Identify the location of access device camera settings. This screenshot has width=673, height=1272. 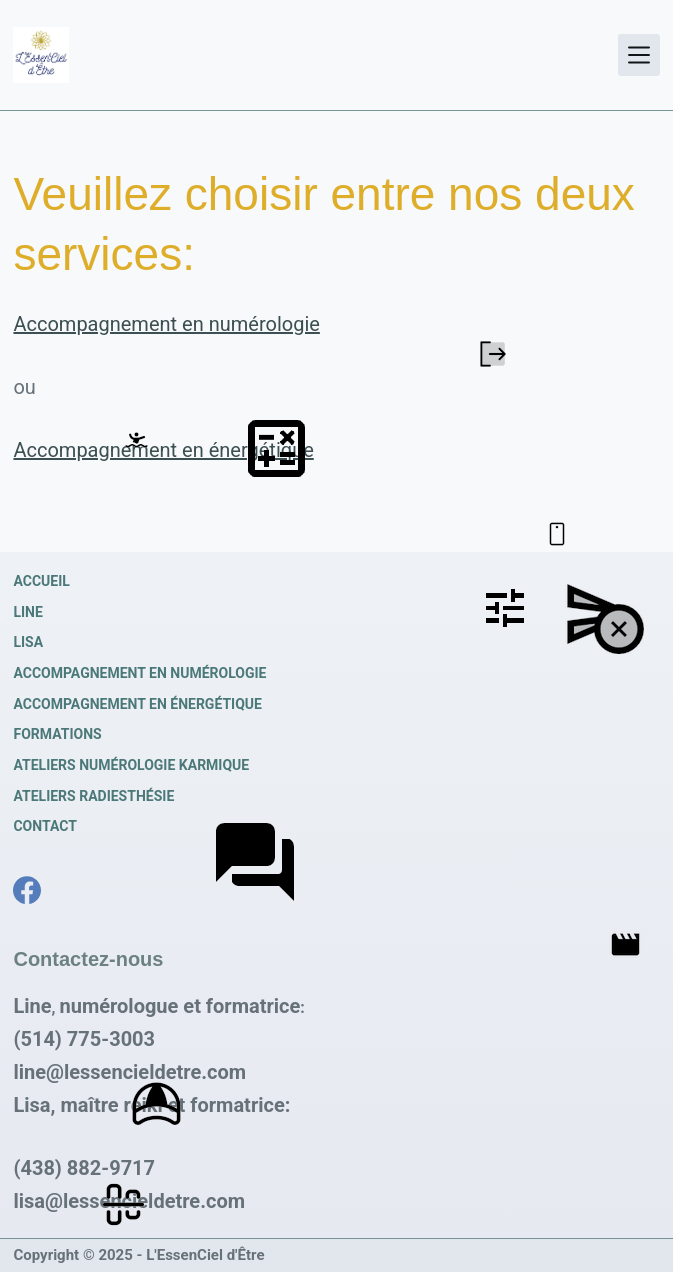
(557, 534).